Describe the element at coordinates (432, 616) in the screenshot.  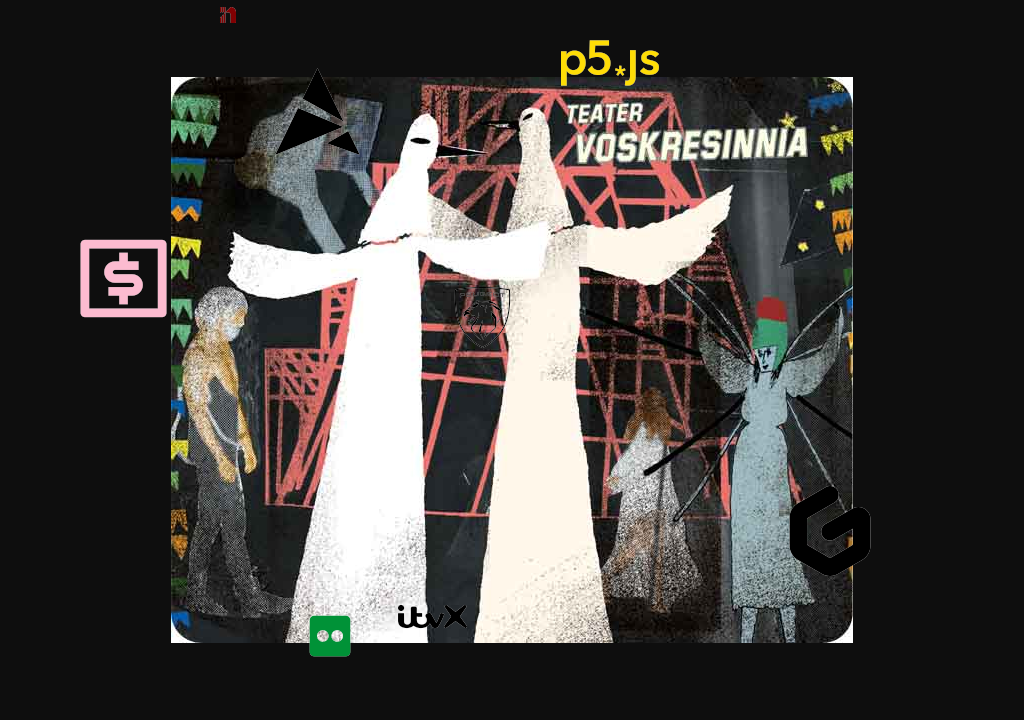
I see `open the ITVX streaming app` at that location.